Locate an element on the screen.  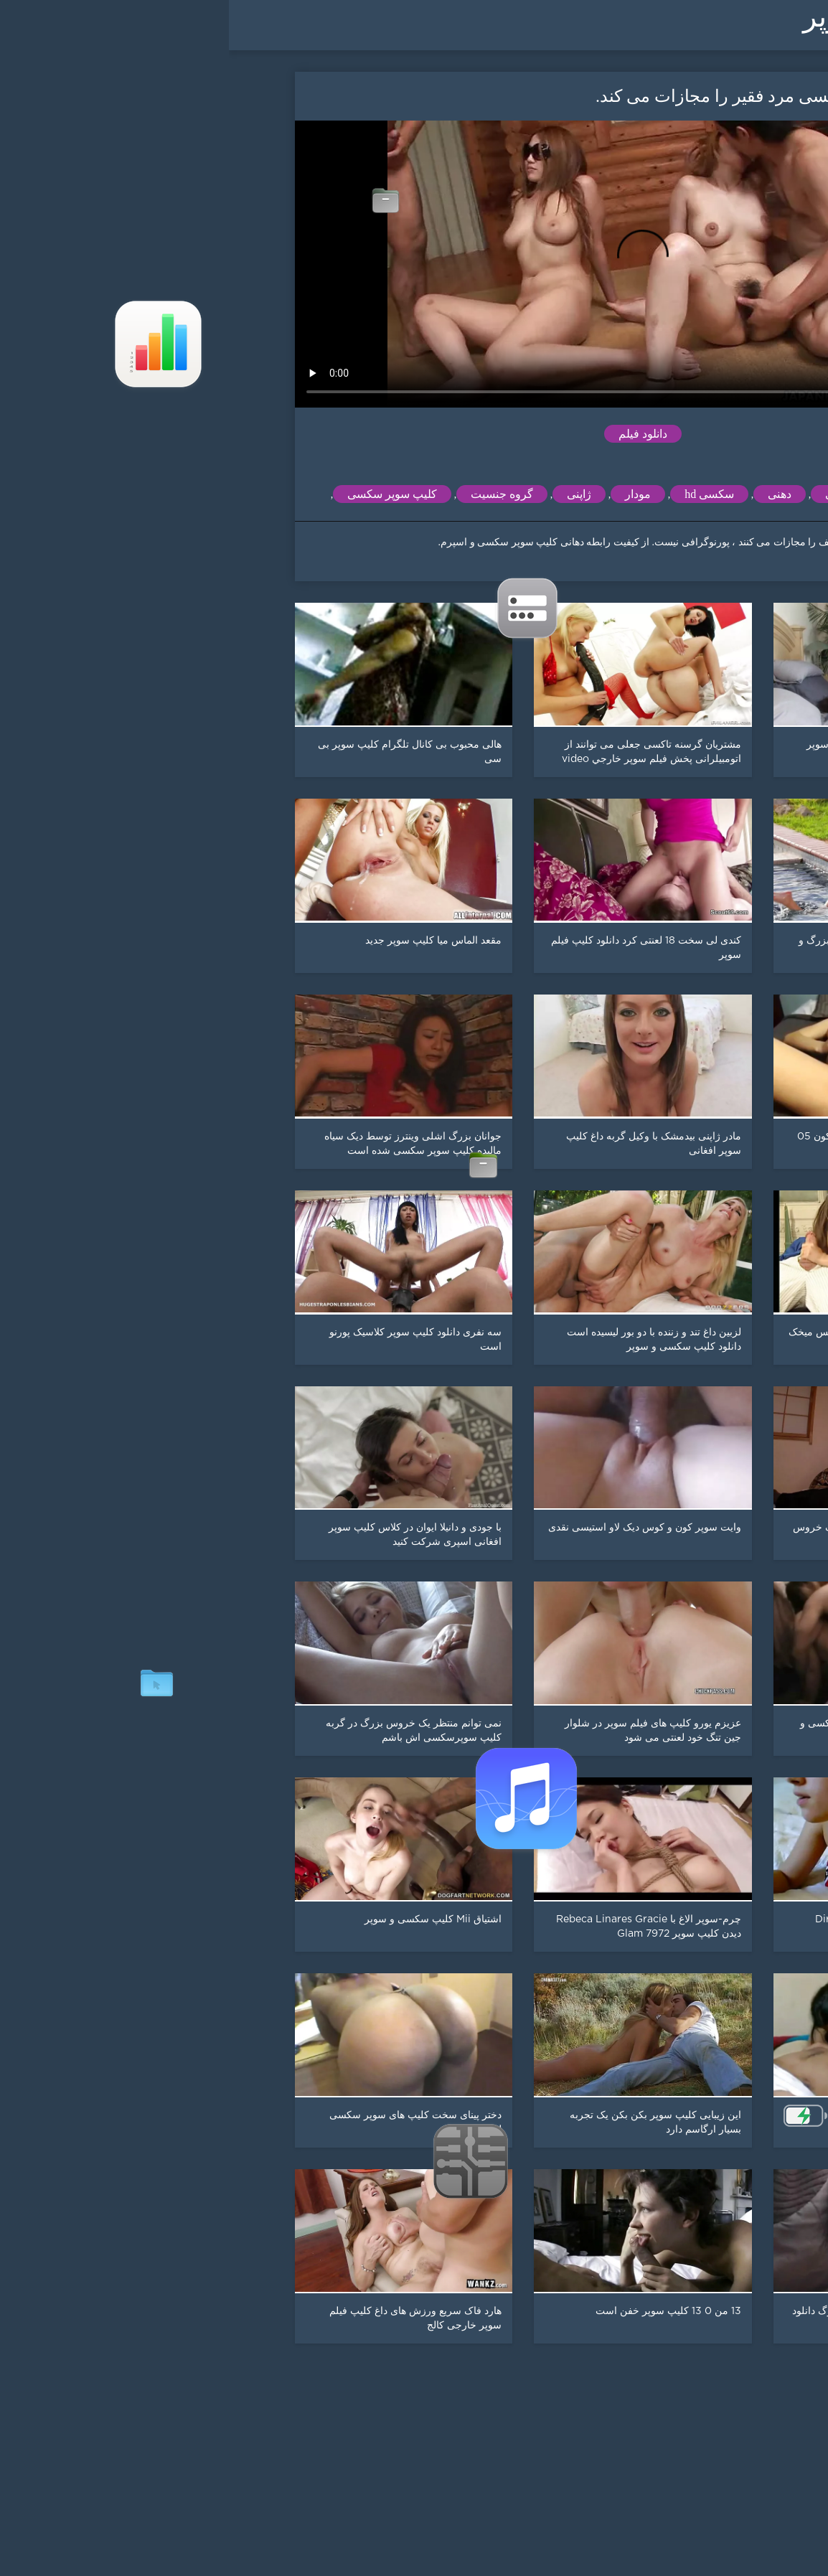
open the file manager is located at coordinates (483, 1165).